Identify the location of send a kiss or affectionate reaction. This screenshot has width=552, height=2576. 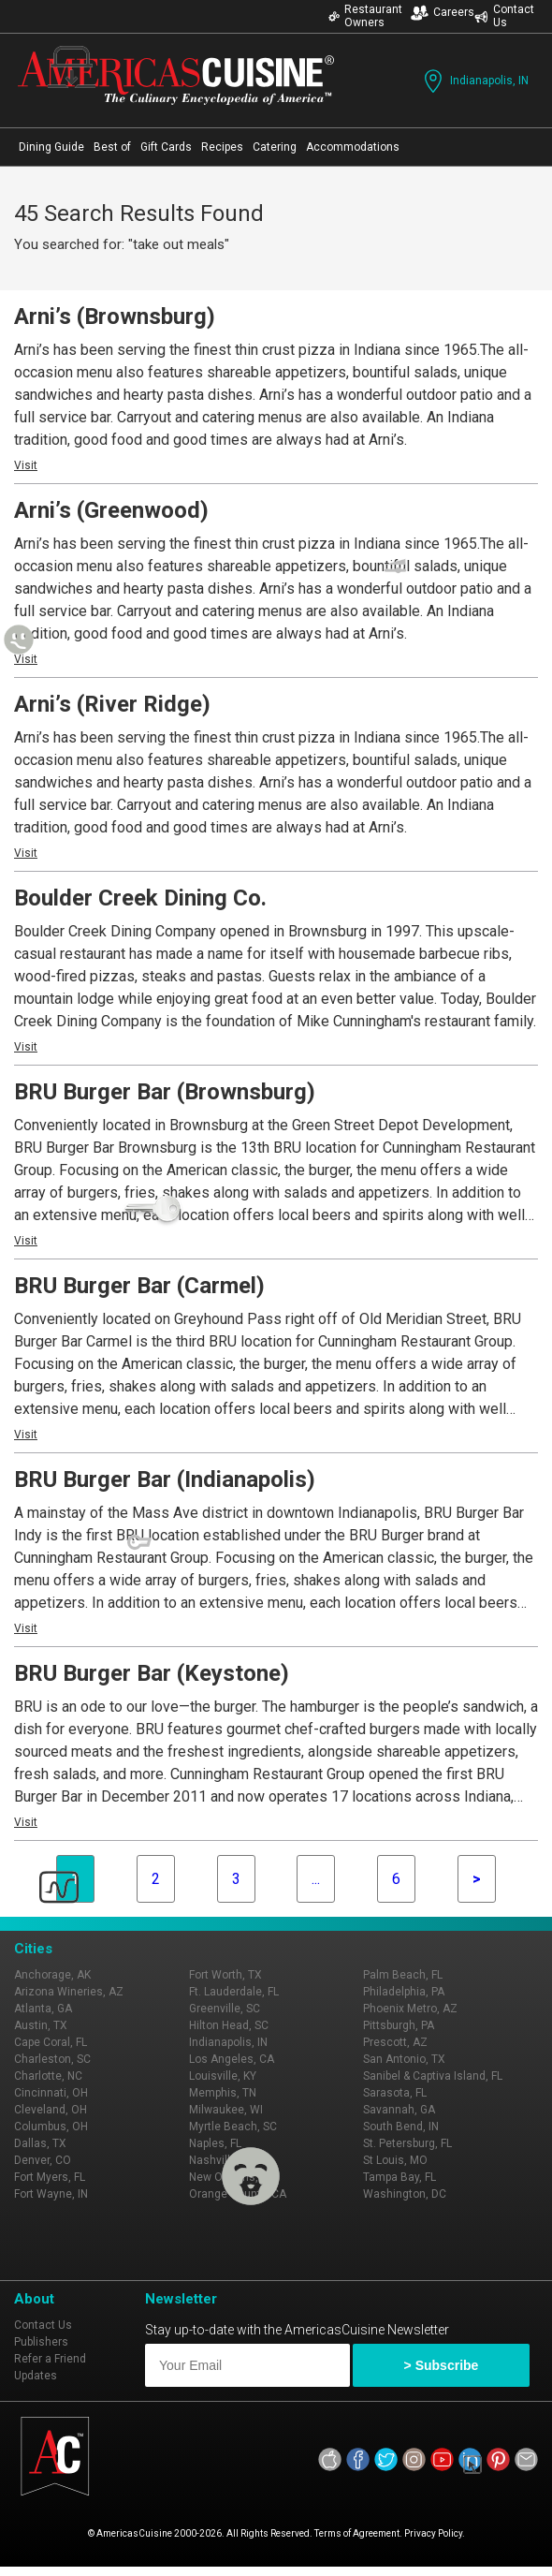
(251, 2176).